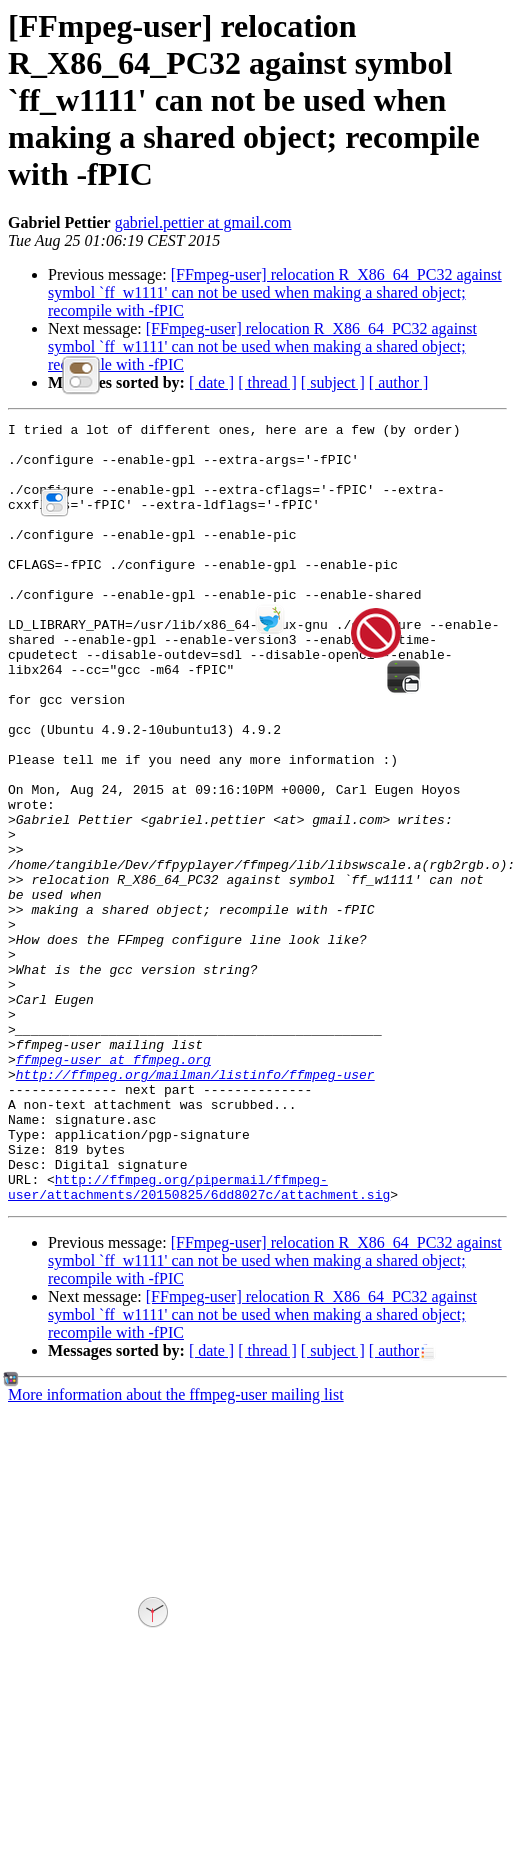 This screenshot has height=1875, width=515. What do you see at coordinates (81, 375) in the screenshot?
I see `open unity tweak tool settings` at bounding box center [81, 375].